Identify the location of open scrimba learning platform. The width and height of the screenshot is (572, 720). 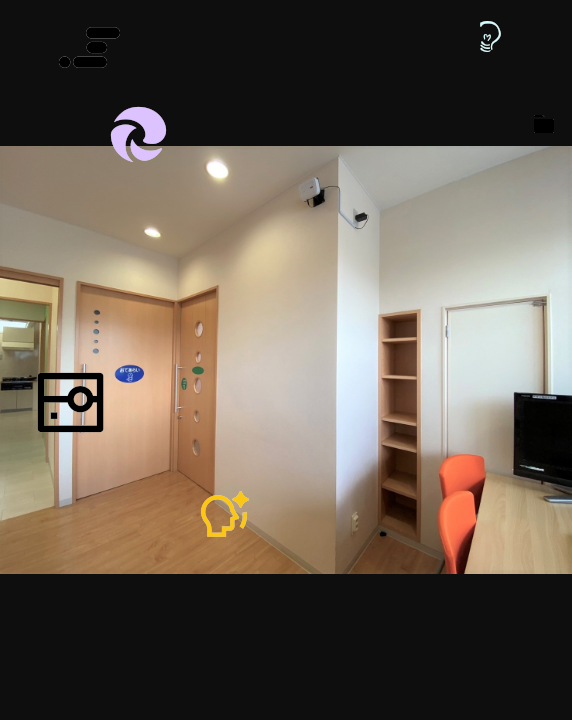
(89, 47).